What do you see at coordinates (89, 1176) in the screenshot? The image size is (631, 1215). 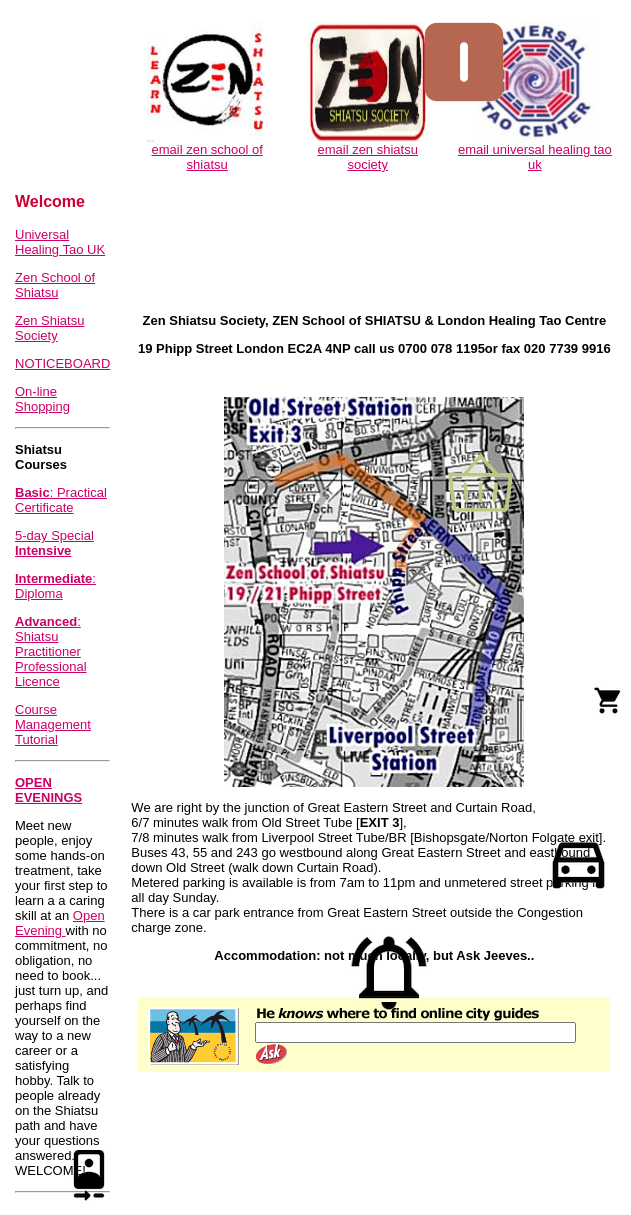 I see `switch to front-facing camera` at bounding box center [89, 1176].